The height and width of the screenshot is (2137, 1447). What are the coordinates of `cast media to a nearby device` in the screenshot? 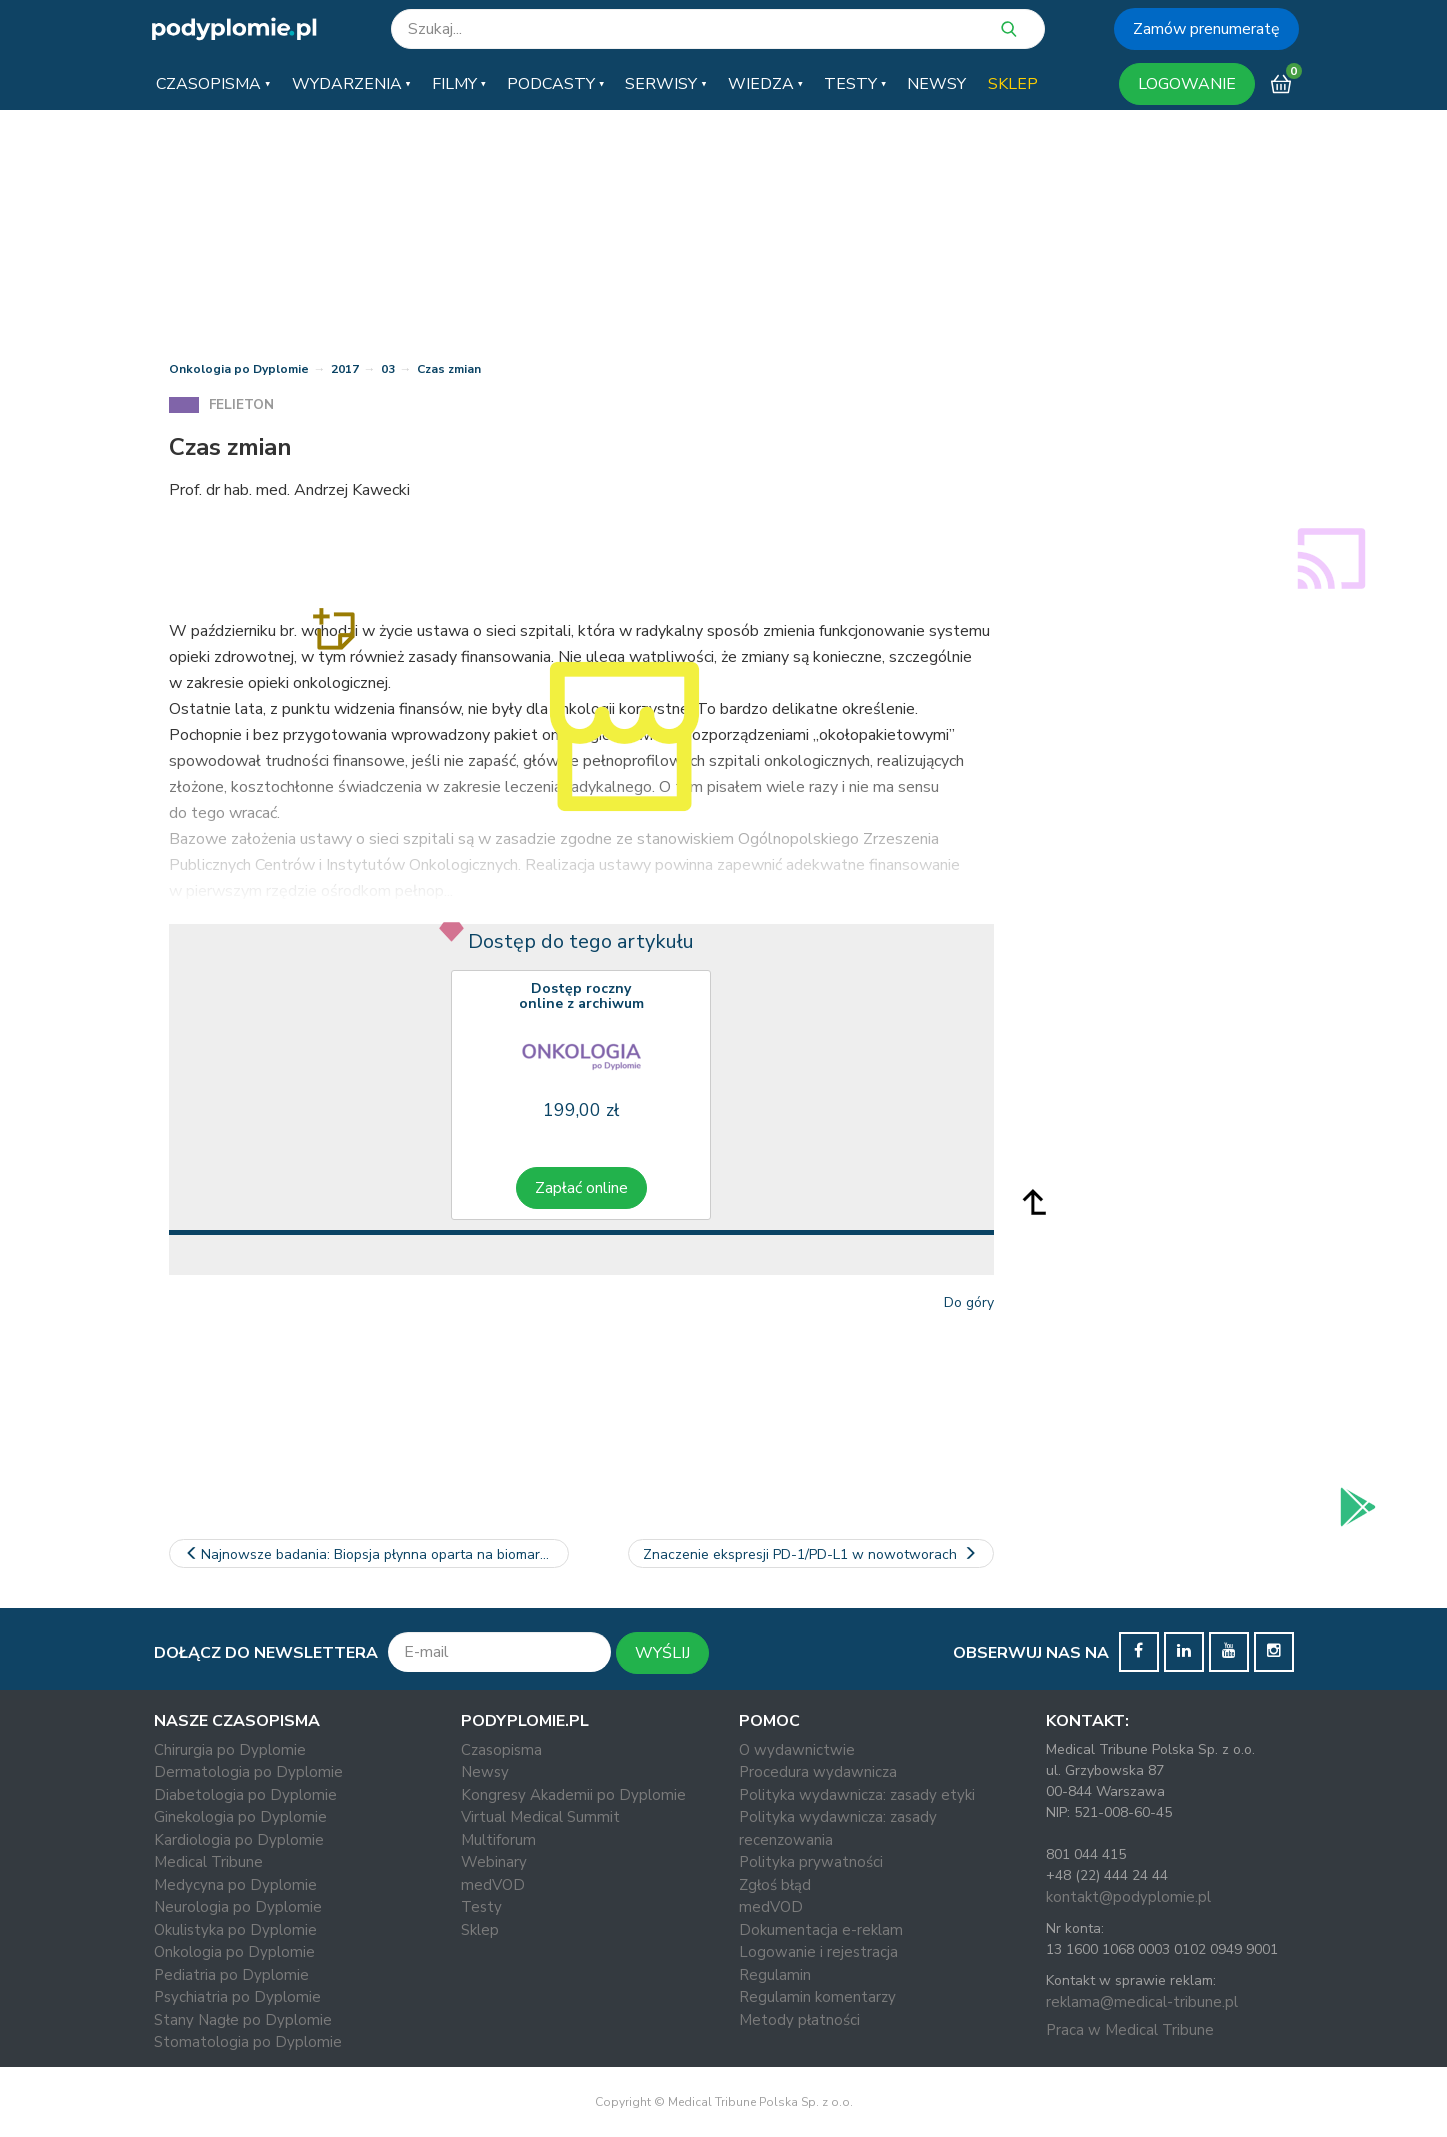 It's located at (1331, 558).